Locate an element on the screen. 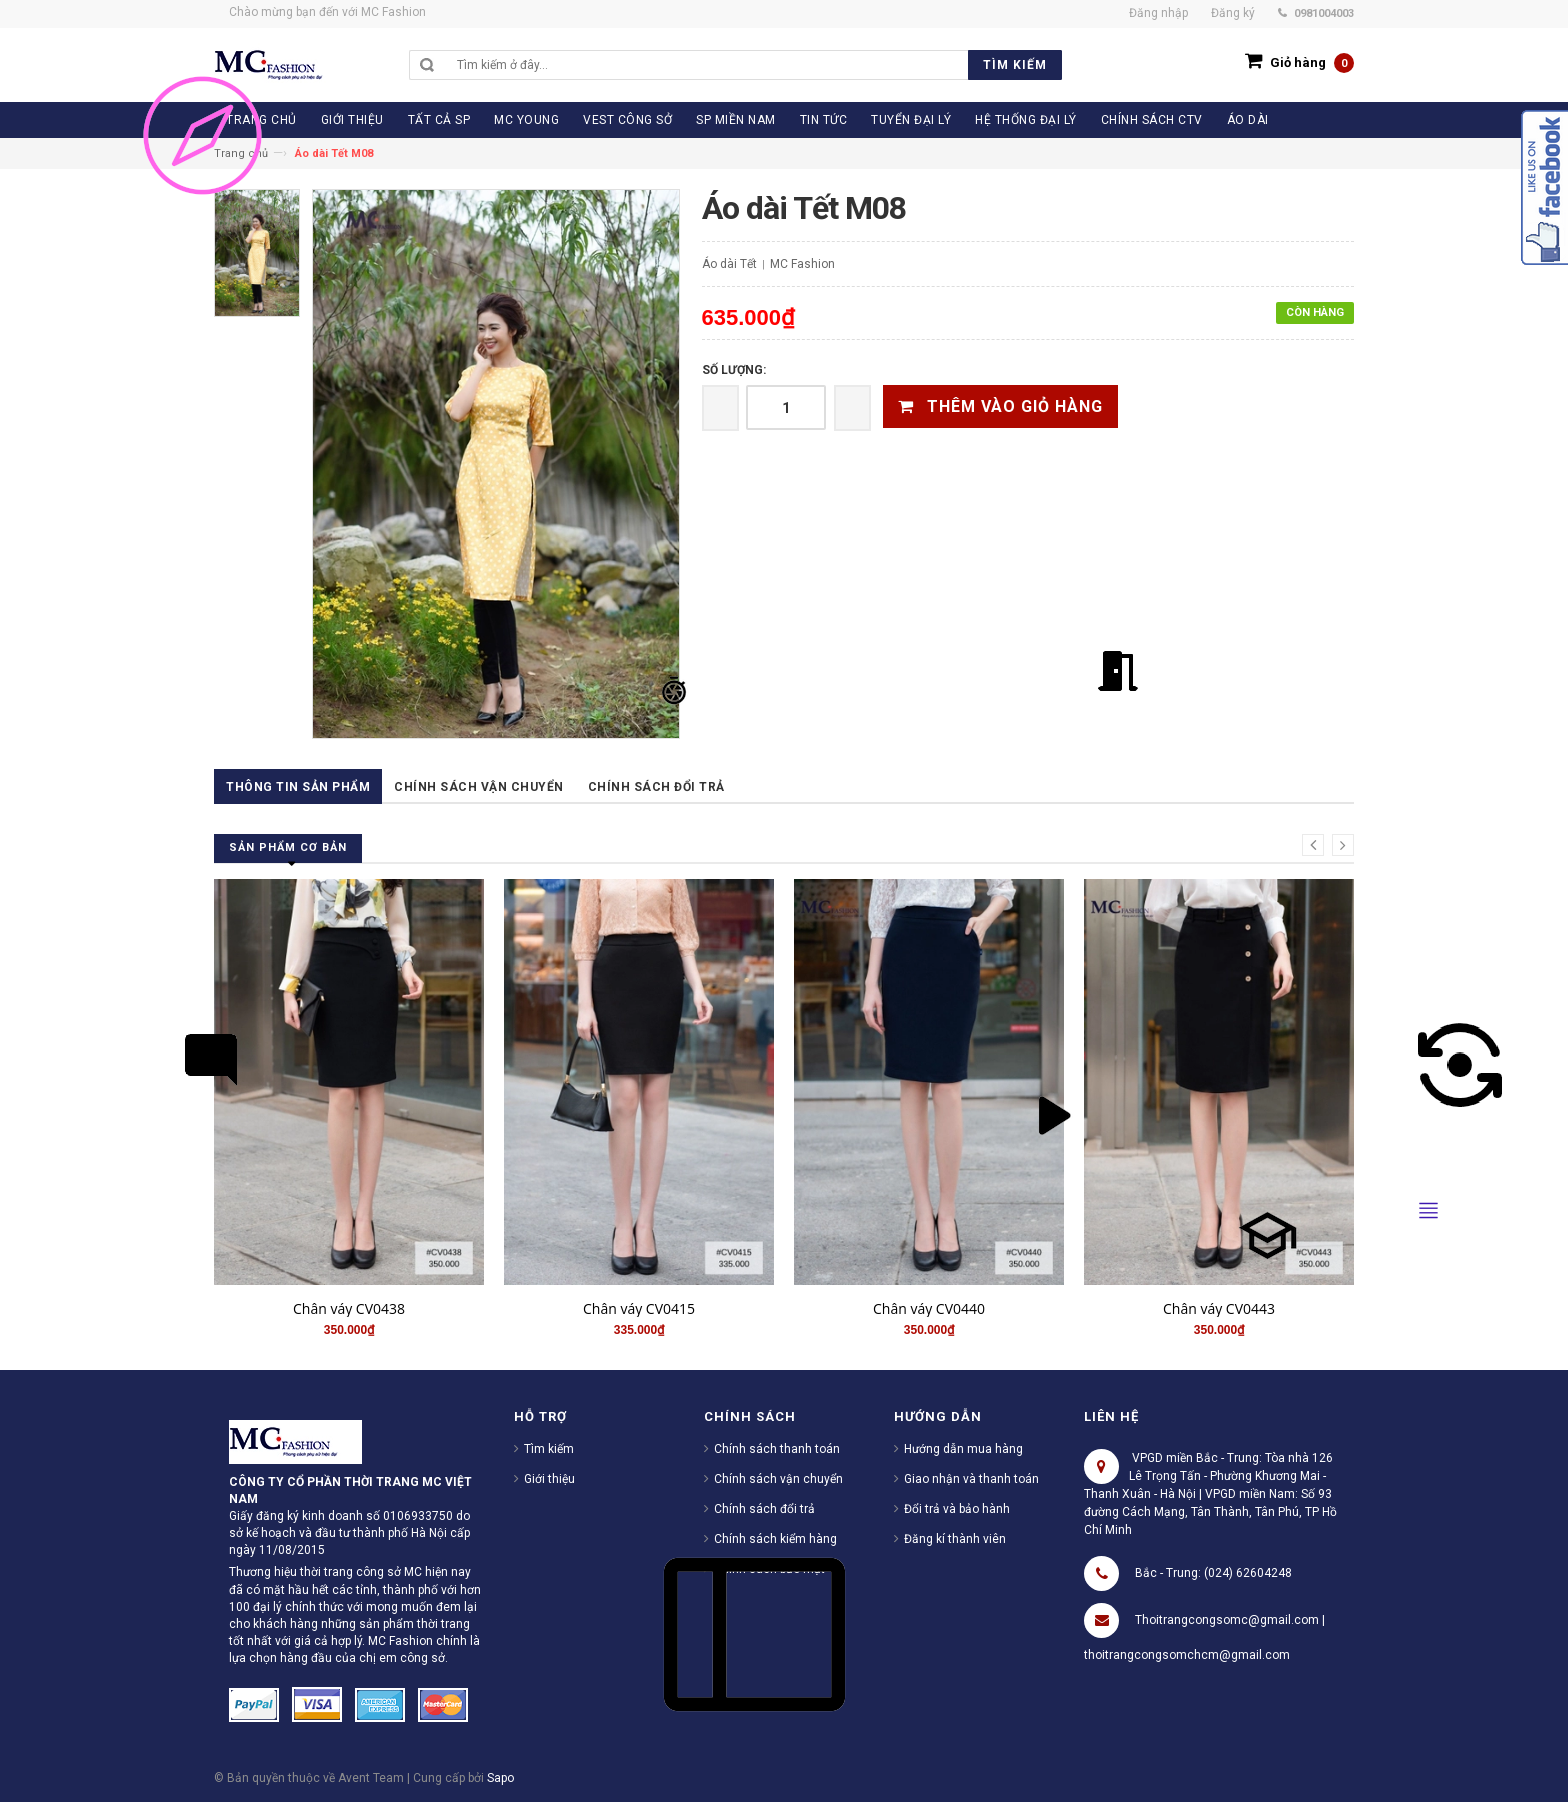 This screenshot has width=1568, height=1802. toggle the sidebar panel is located at coordinates (754, 1634).